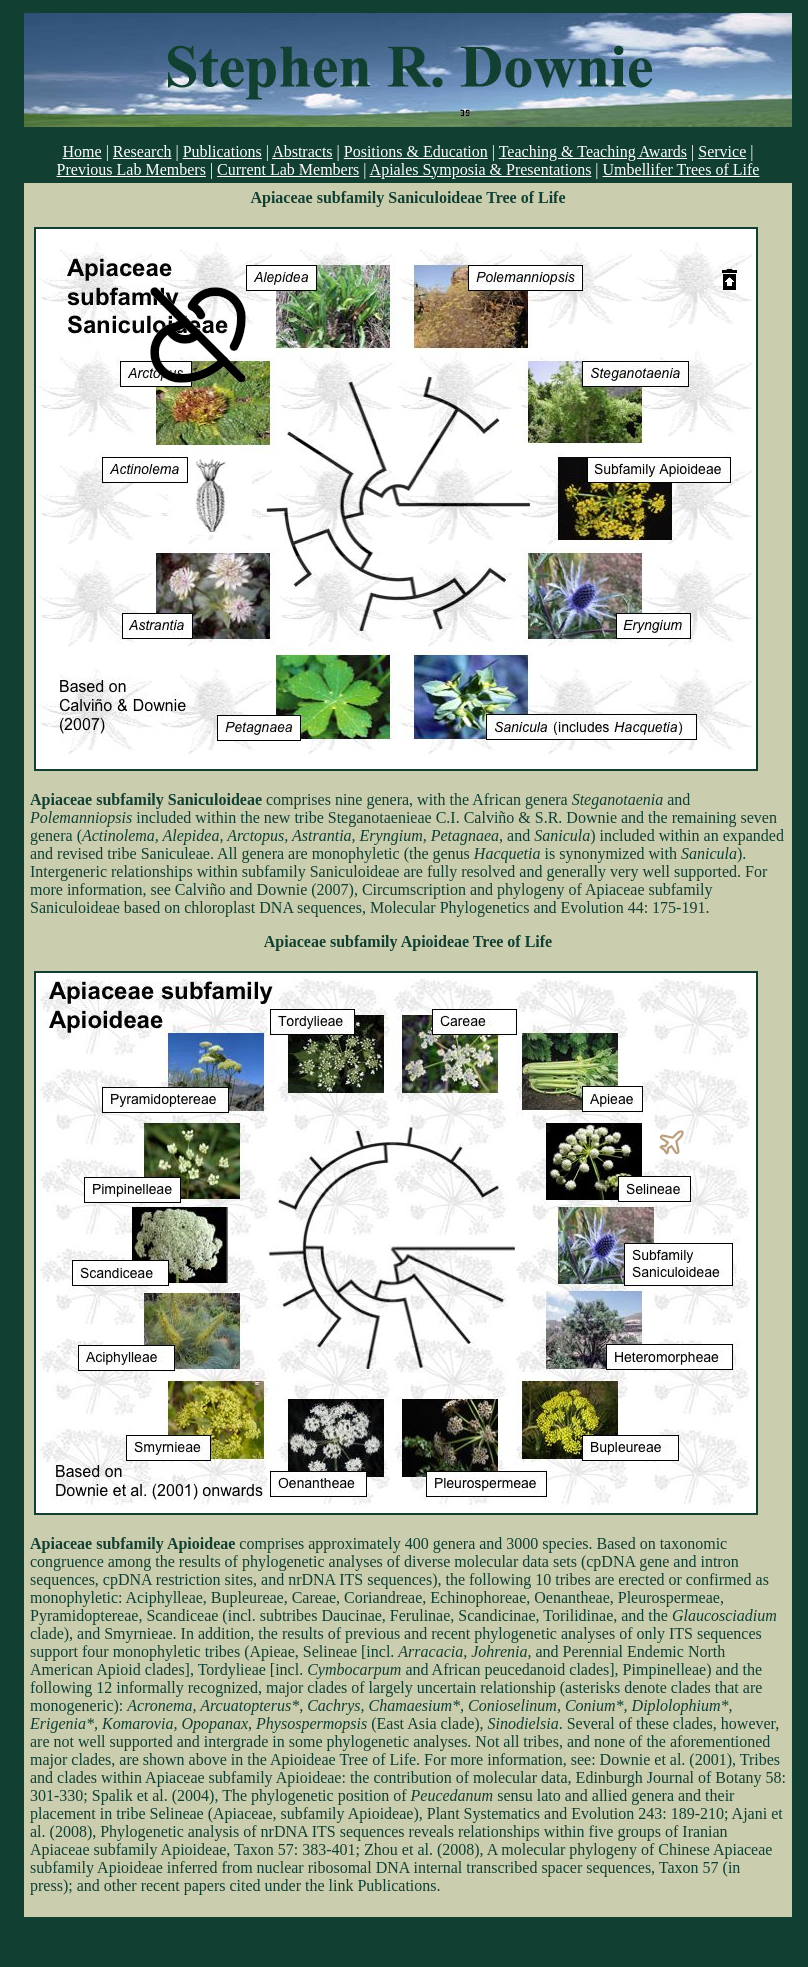 The image size is (808, 1967). I want to click on indicates item contains no beans or is bean-free, so click(198, 335).